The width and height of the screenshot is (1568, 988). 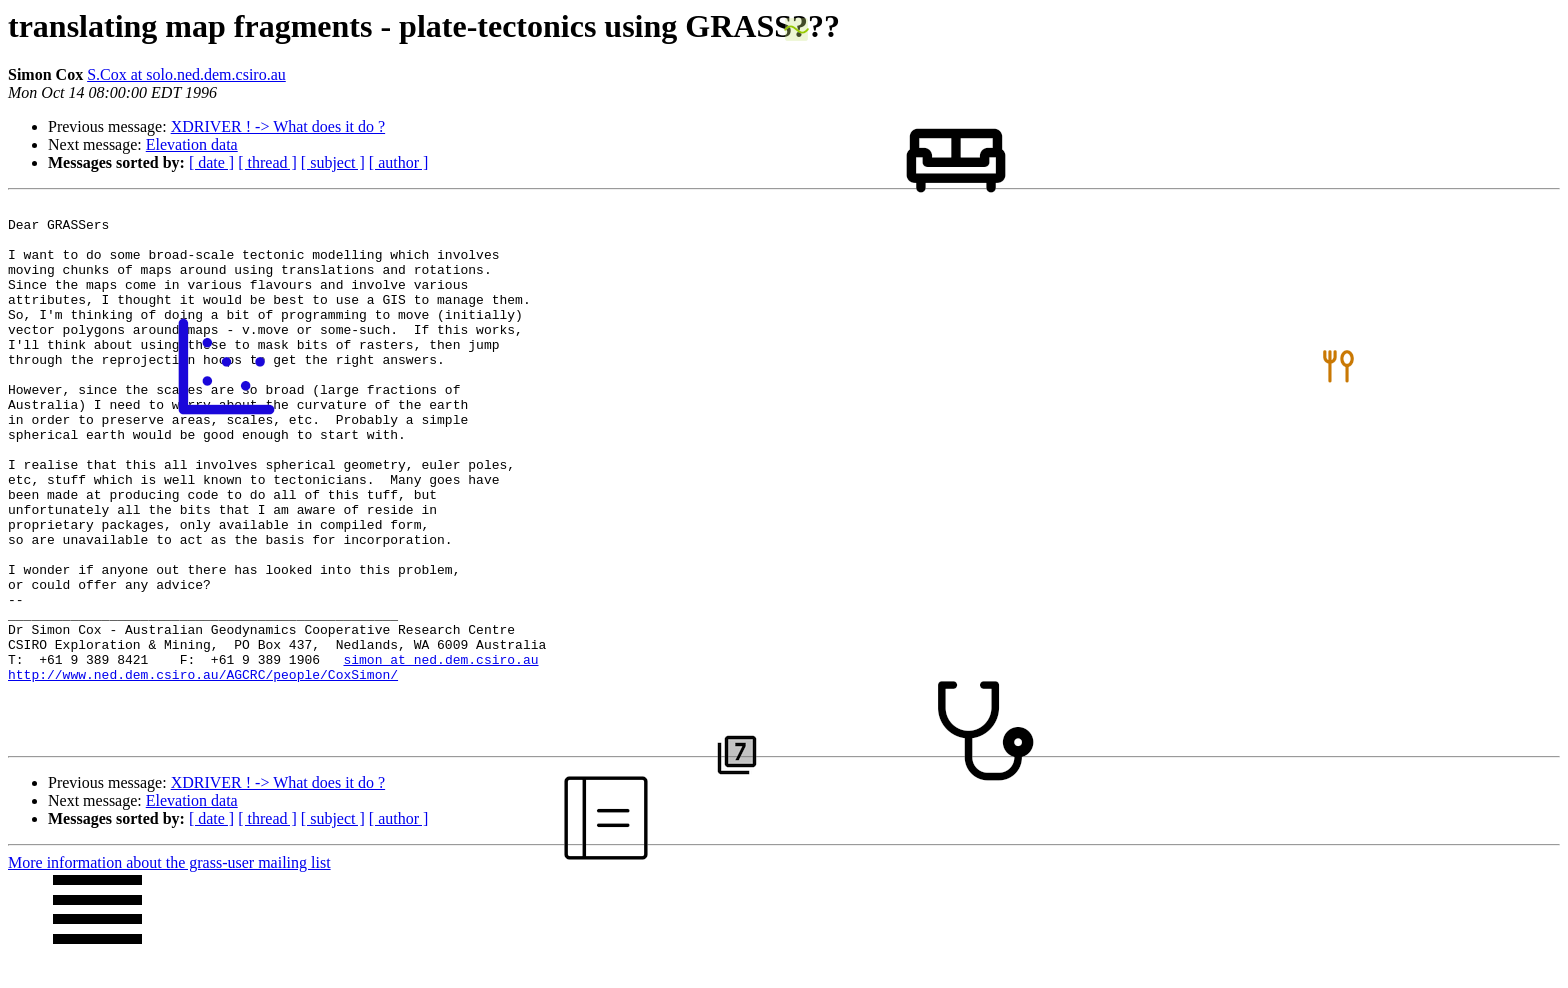 I want to click on open navigation menu, so click(x=97, y=909).